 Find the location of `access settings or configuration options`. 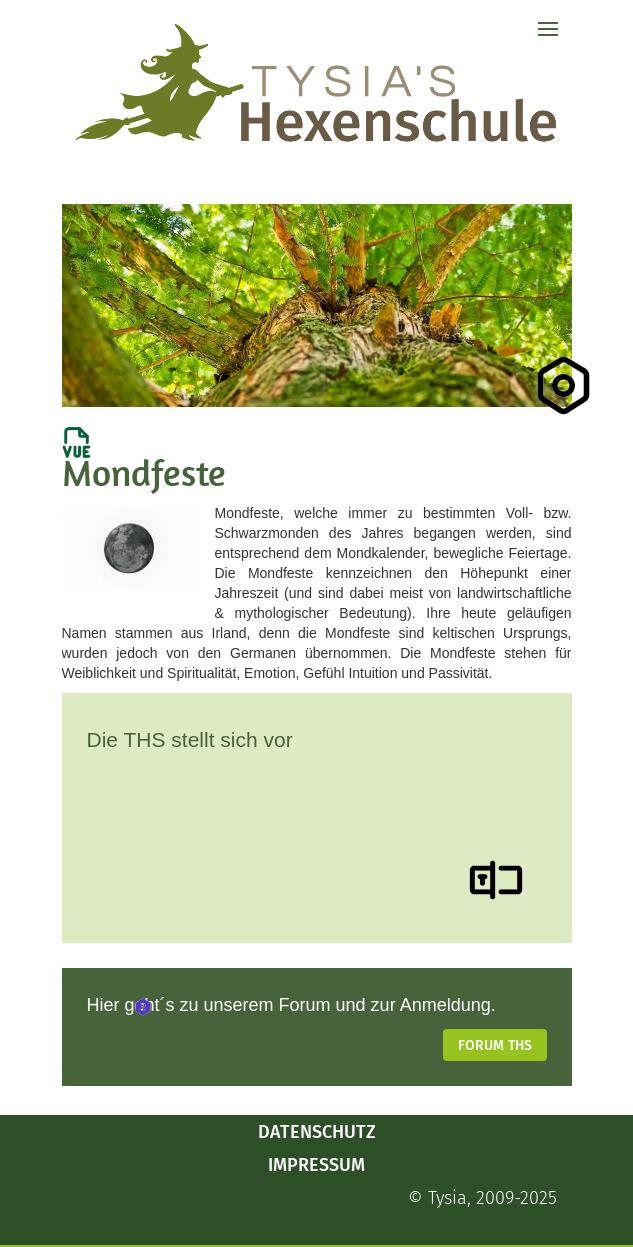

access settings or configuration options is located at coordinates (563, 385).